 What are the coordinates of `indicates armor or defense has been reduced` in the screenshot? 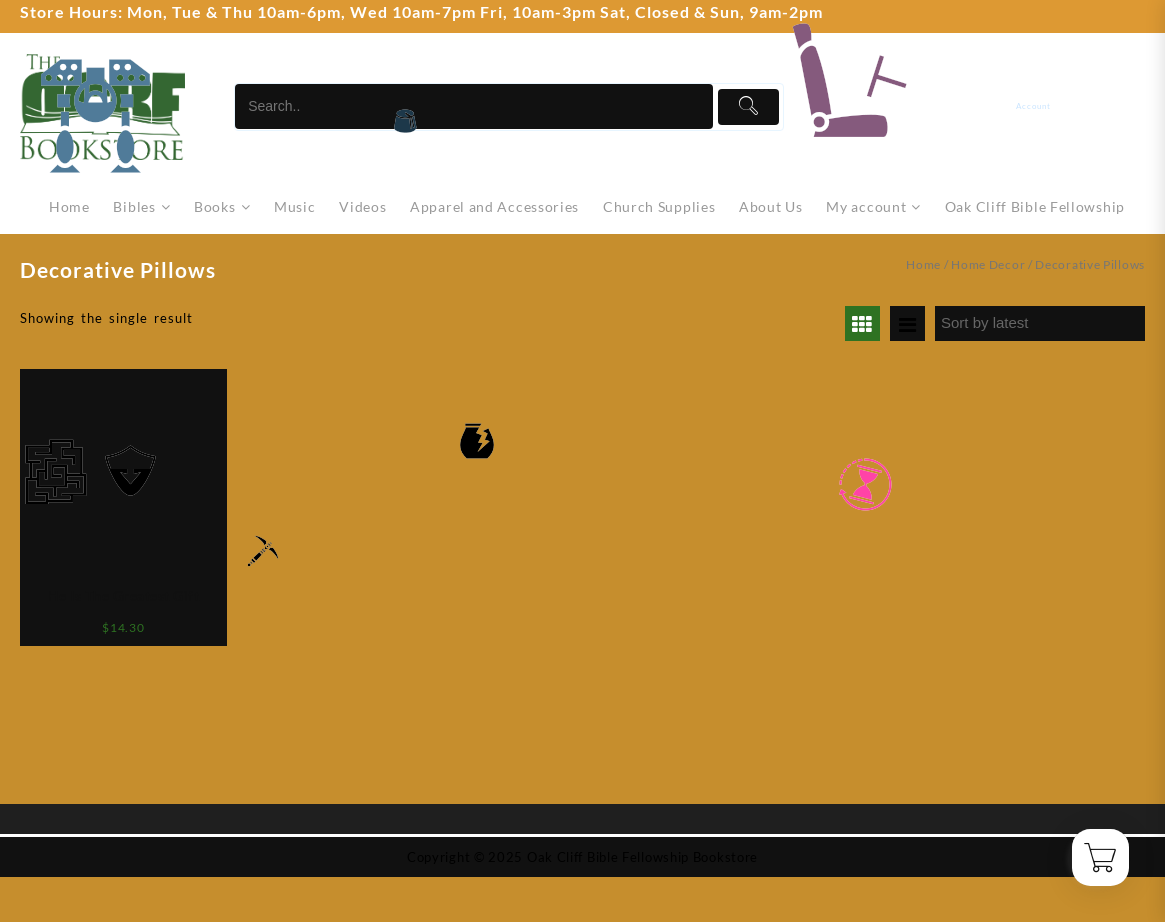 It's located at (130, 470).